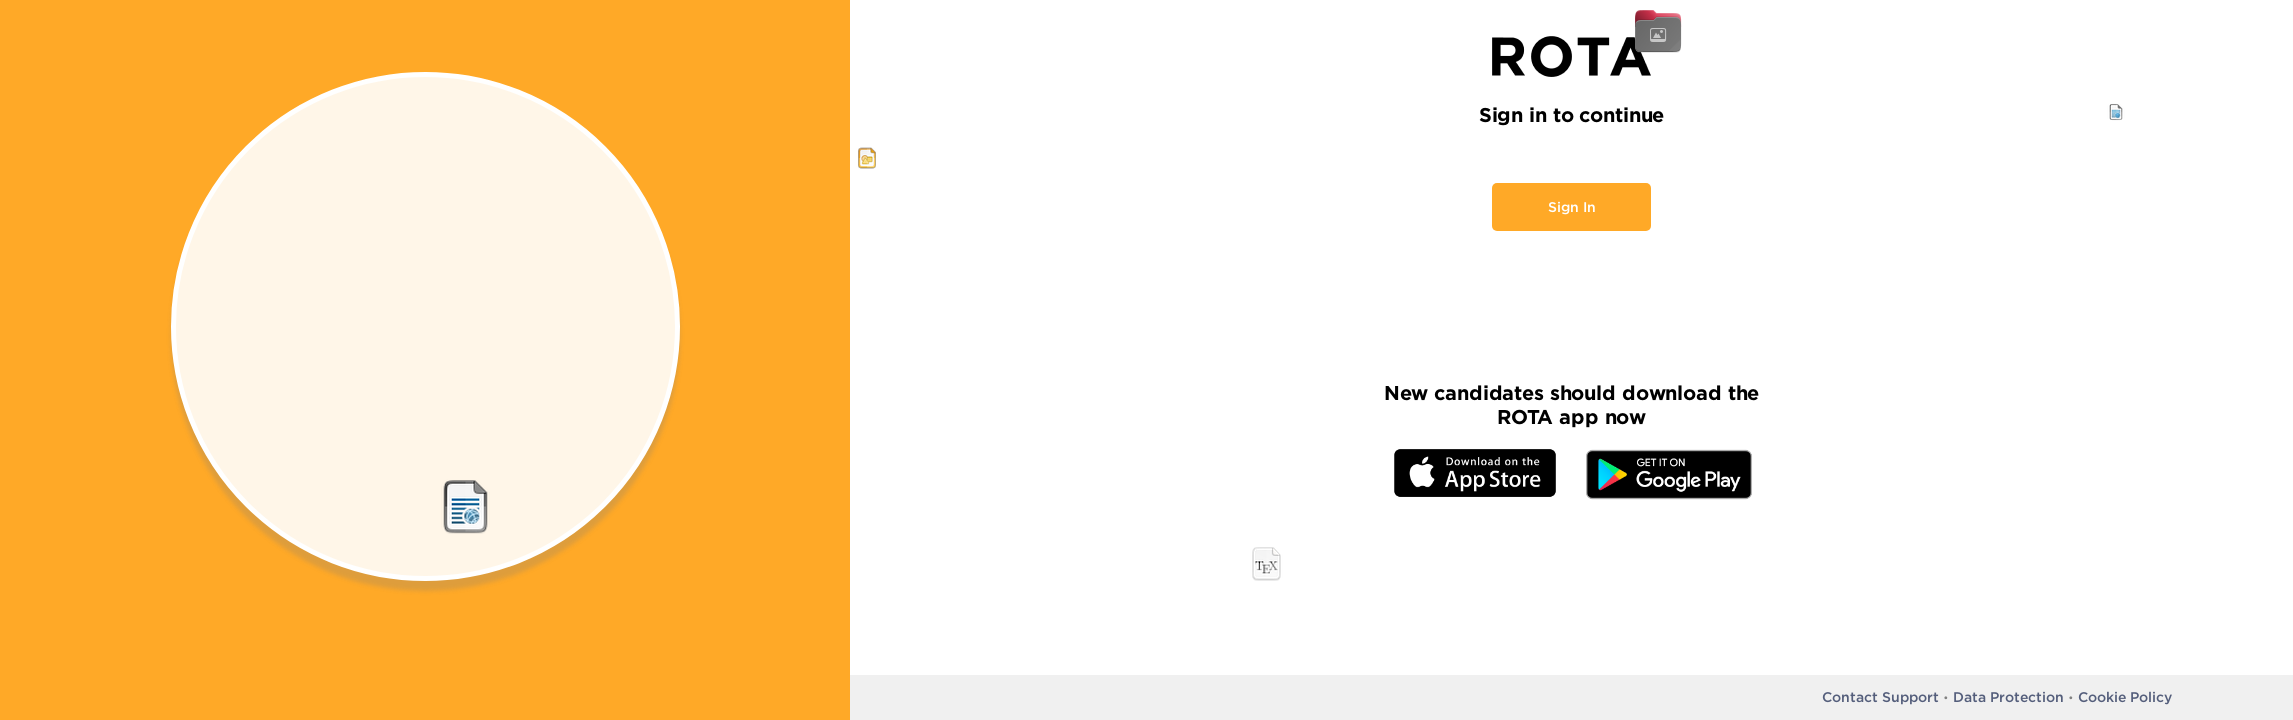 This screenshot has width=2293, height=720. I want to click on a libreoffice draw document file, so click(867, 158).